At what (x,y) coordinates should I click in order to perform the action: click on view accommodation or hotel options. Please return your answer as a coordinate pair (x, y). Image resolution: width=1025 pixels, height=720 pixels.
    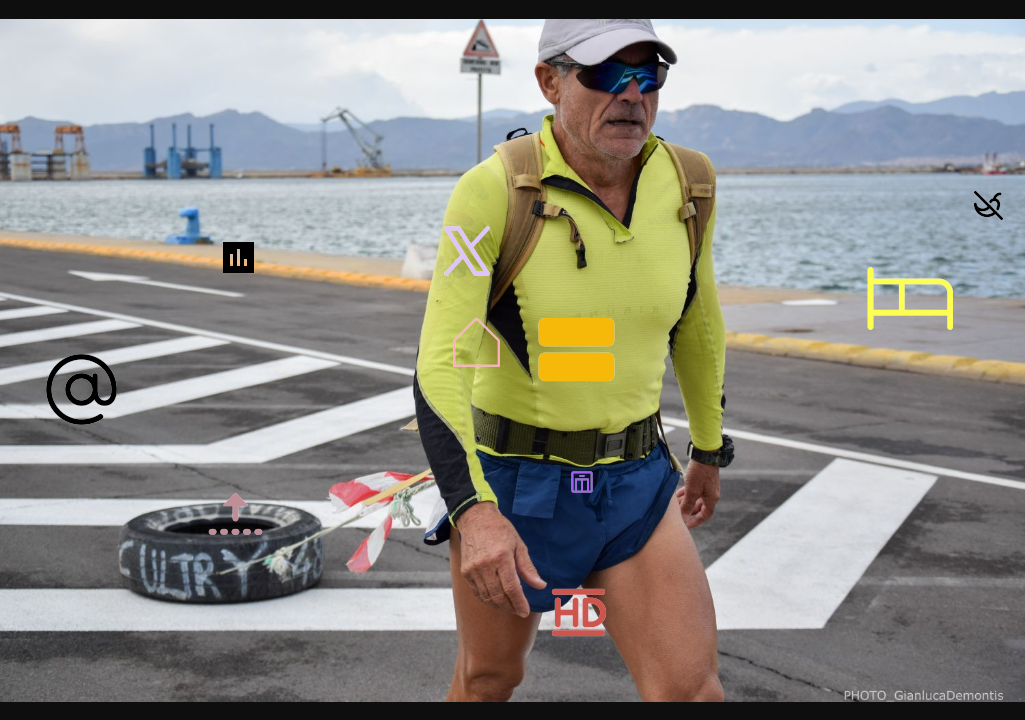
    Looking at the image, I should click on (907, 298).